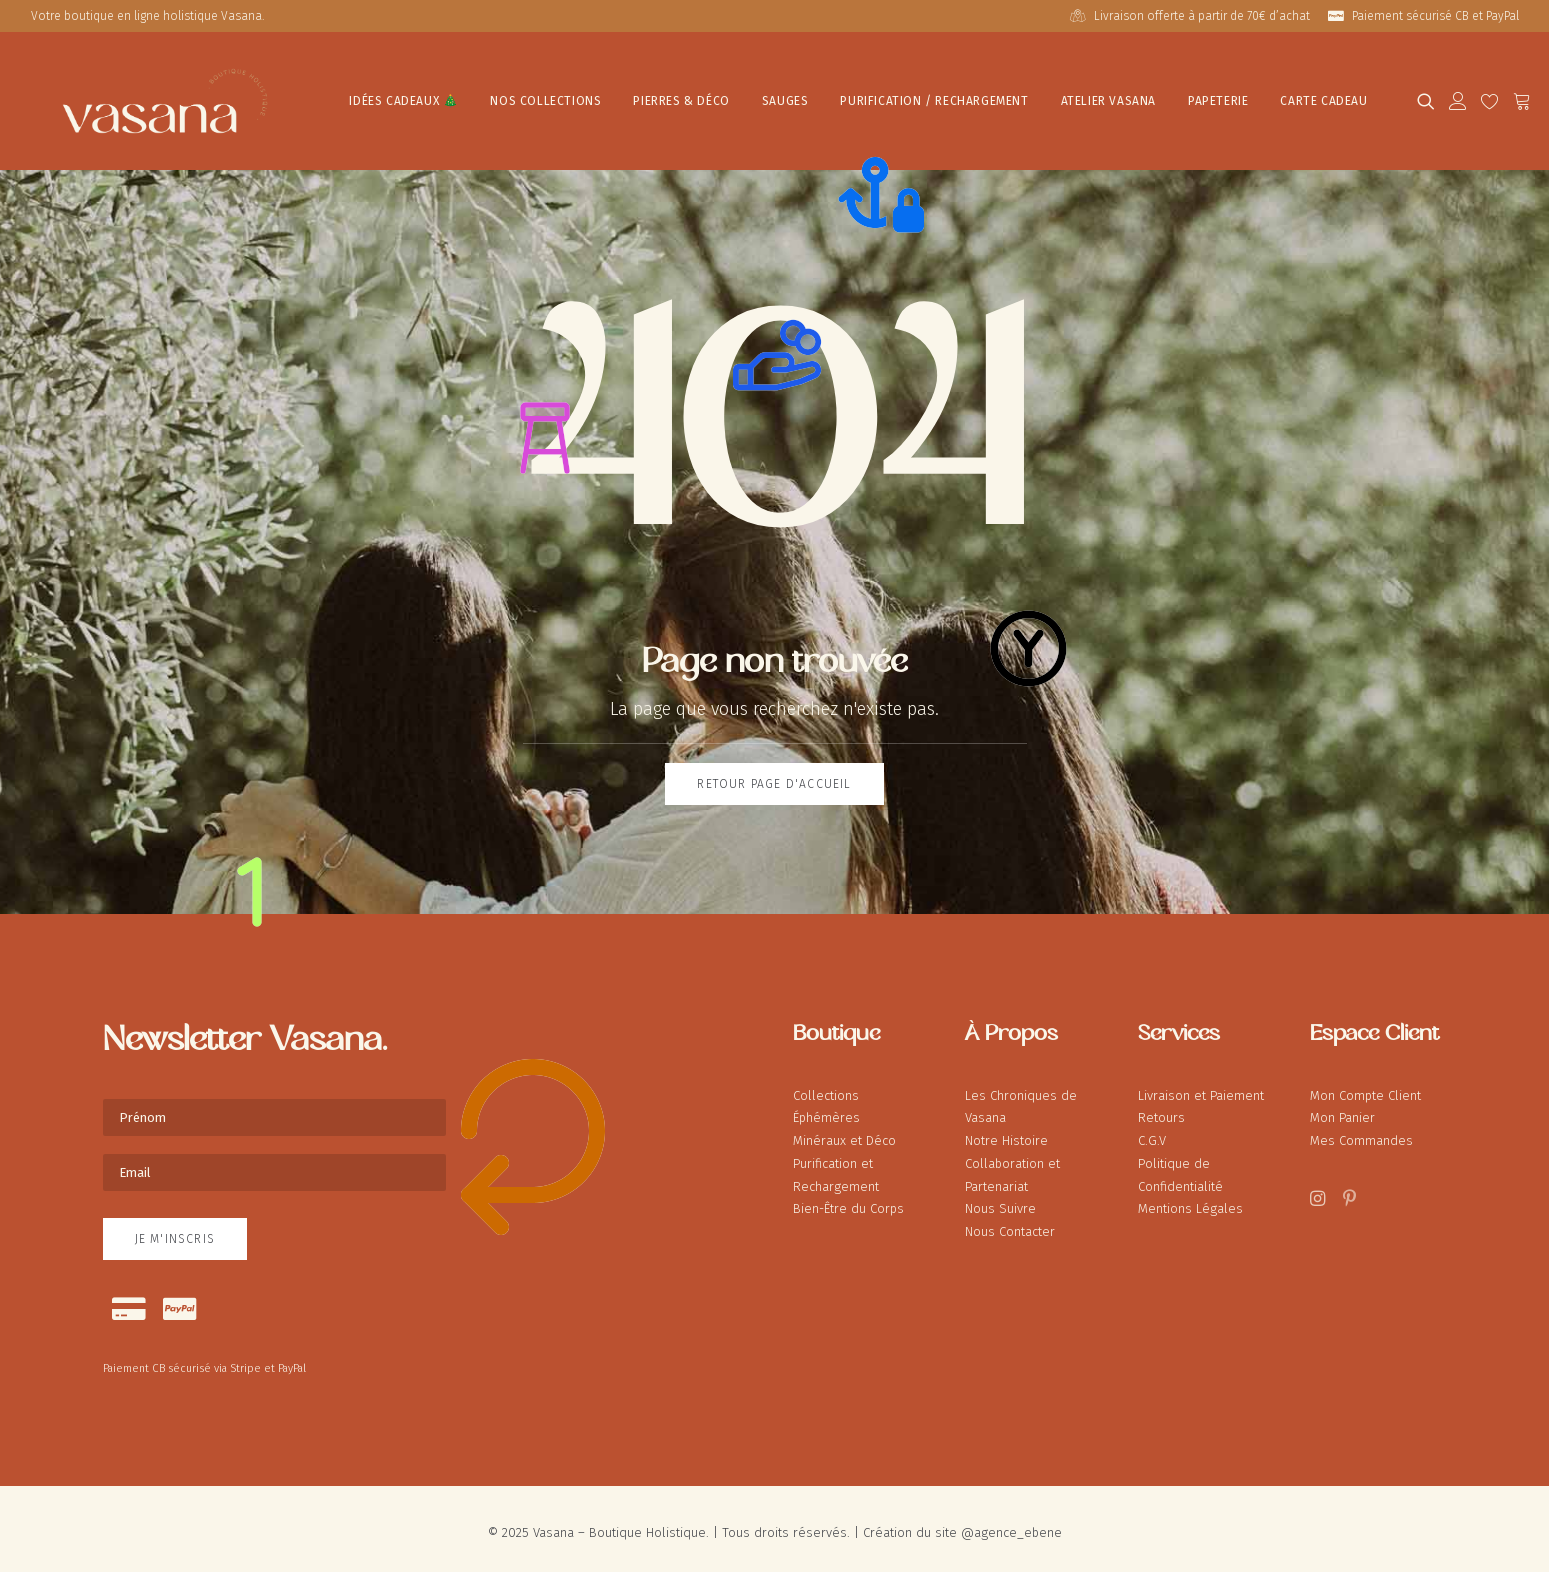  Describe the element at coordinates (533, 1147) in the screenshot. I see `repeat or iterate through a process` at that location.